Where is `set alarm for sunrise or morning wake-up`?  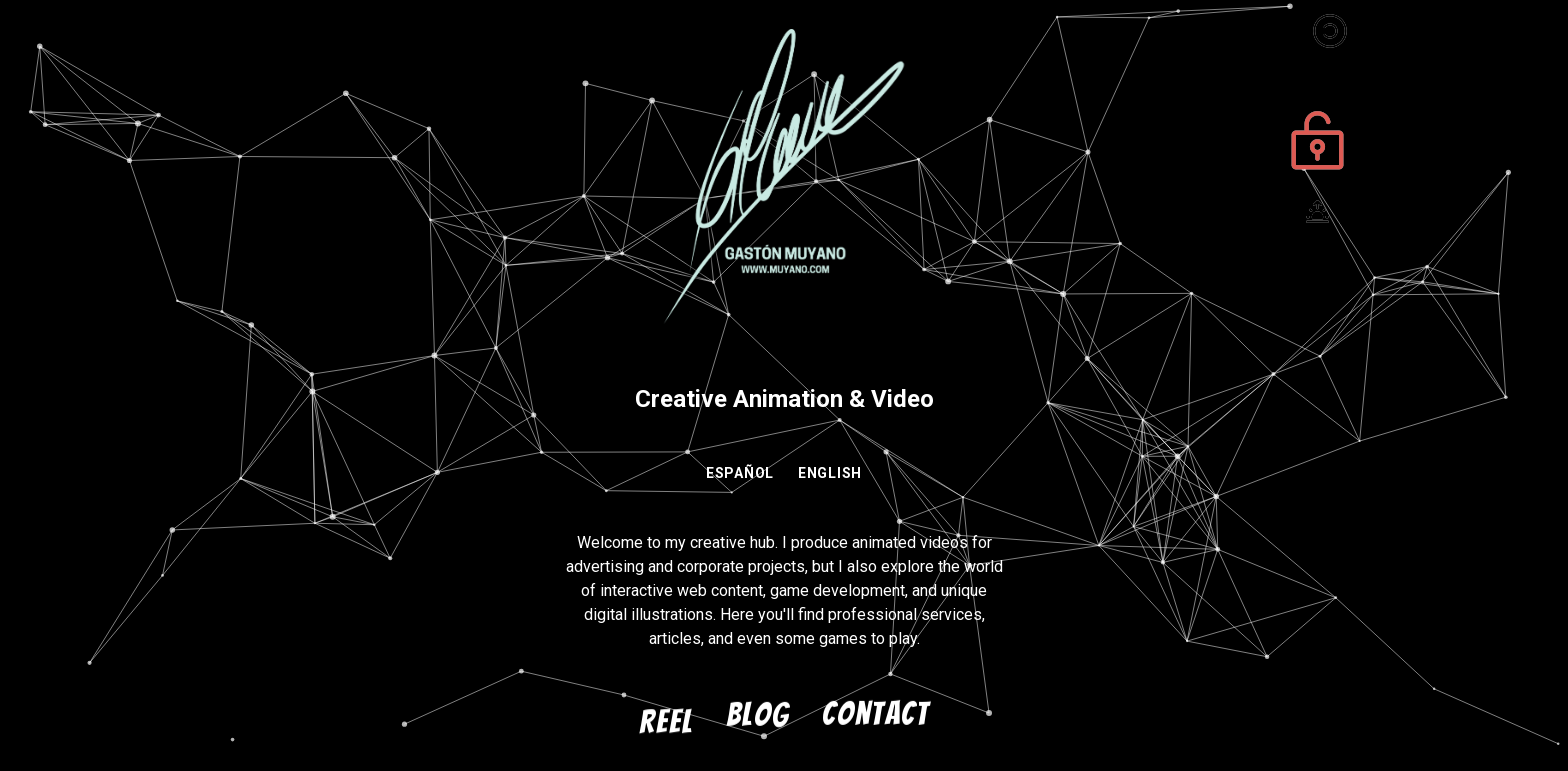
set alarm for sunrise or morning wake-up is located at coordinates (1317, 211).